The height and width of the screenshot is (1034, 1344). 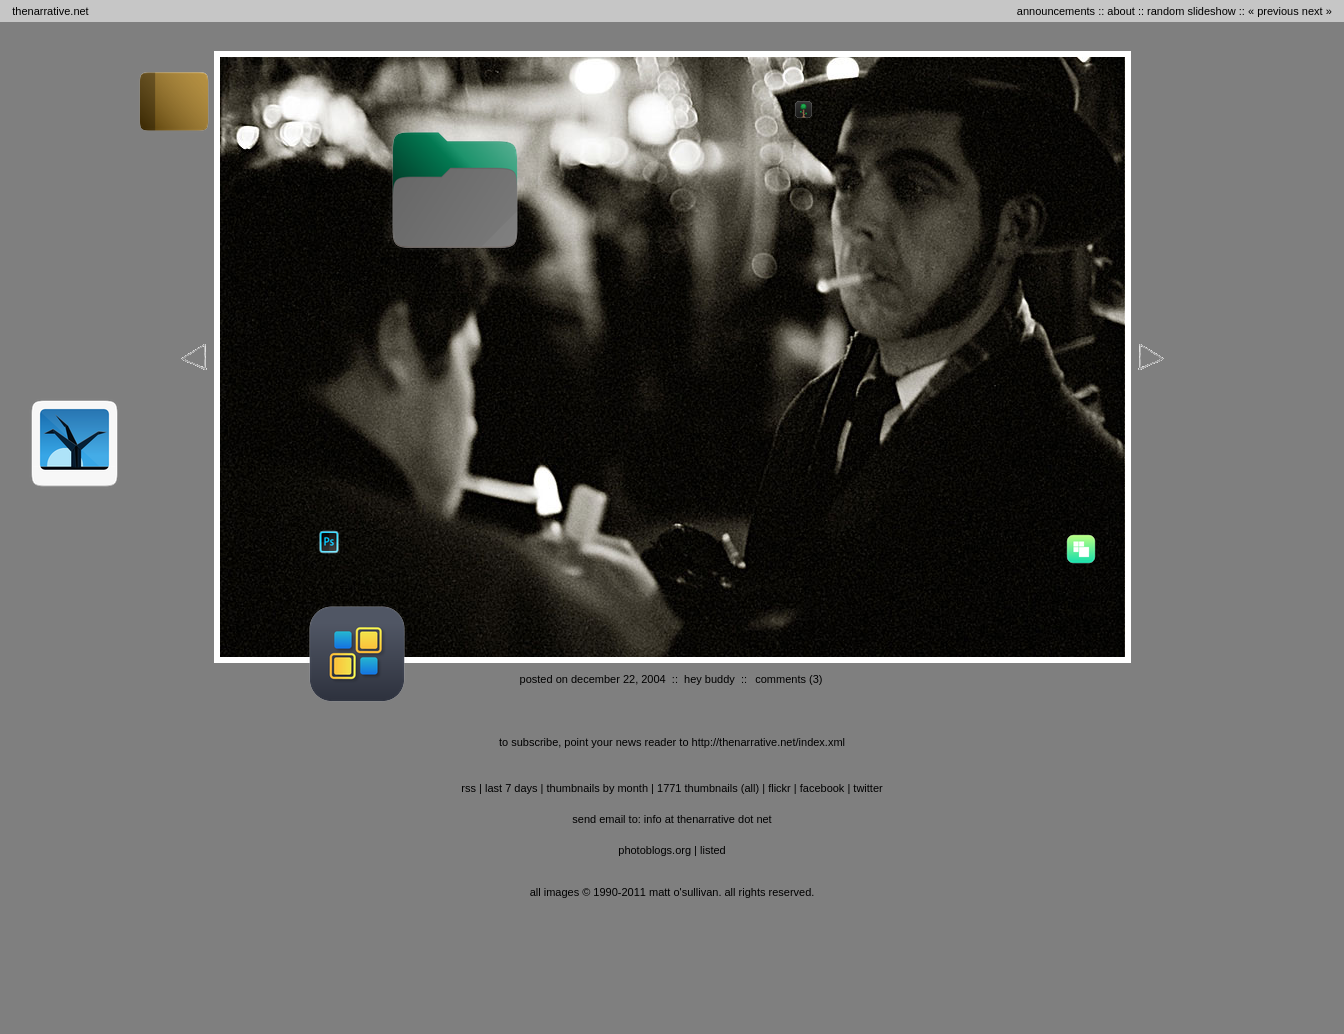 I want to click on open folder containing files, so click(x=455, y=190).